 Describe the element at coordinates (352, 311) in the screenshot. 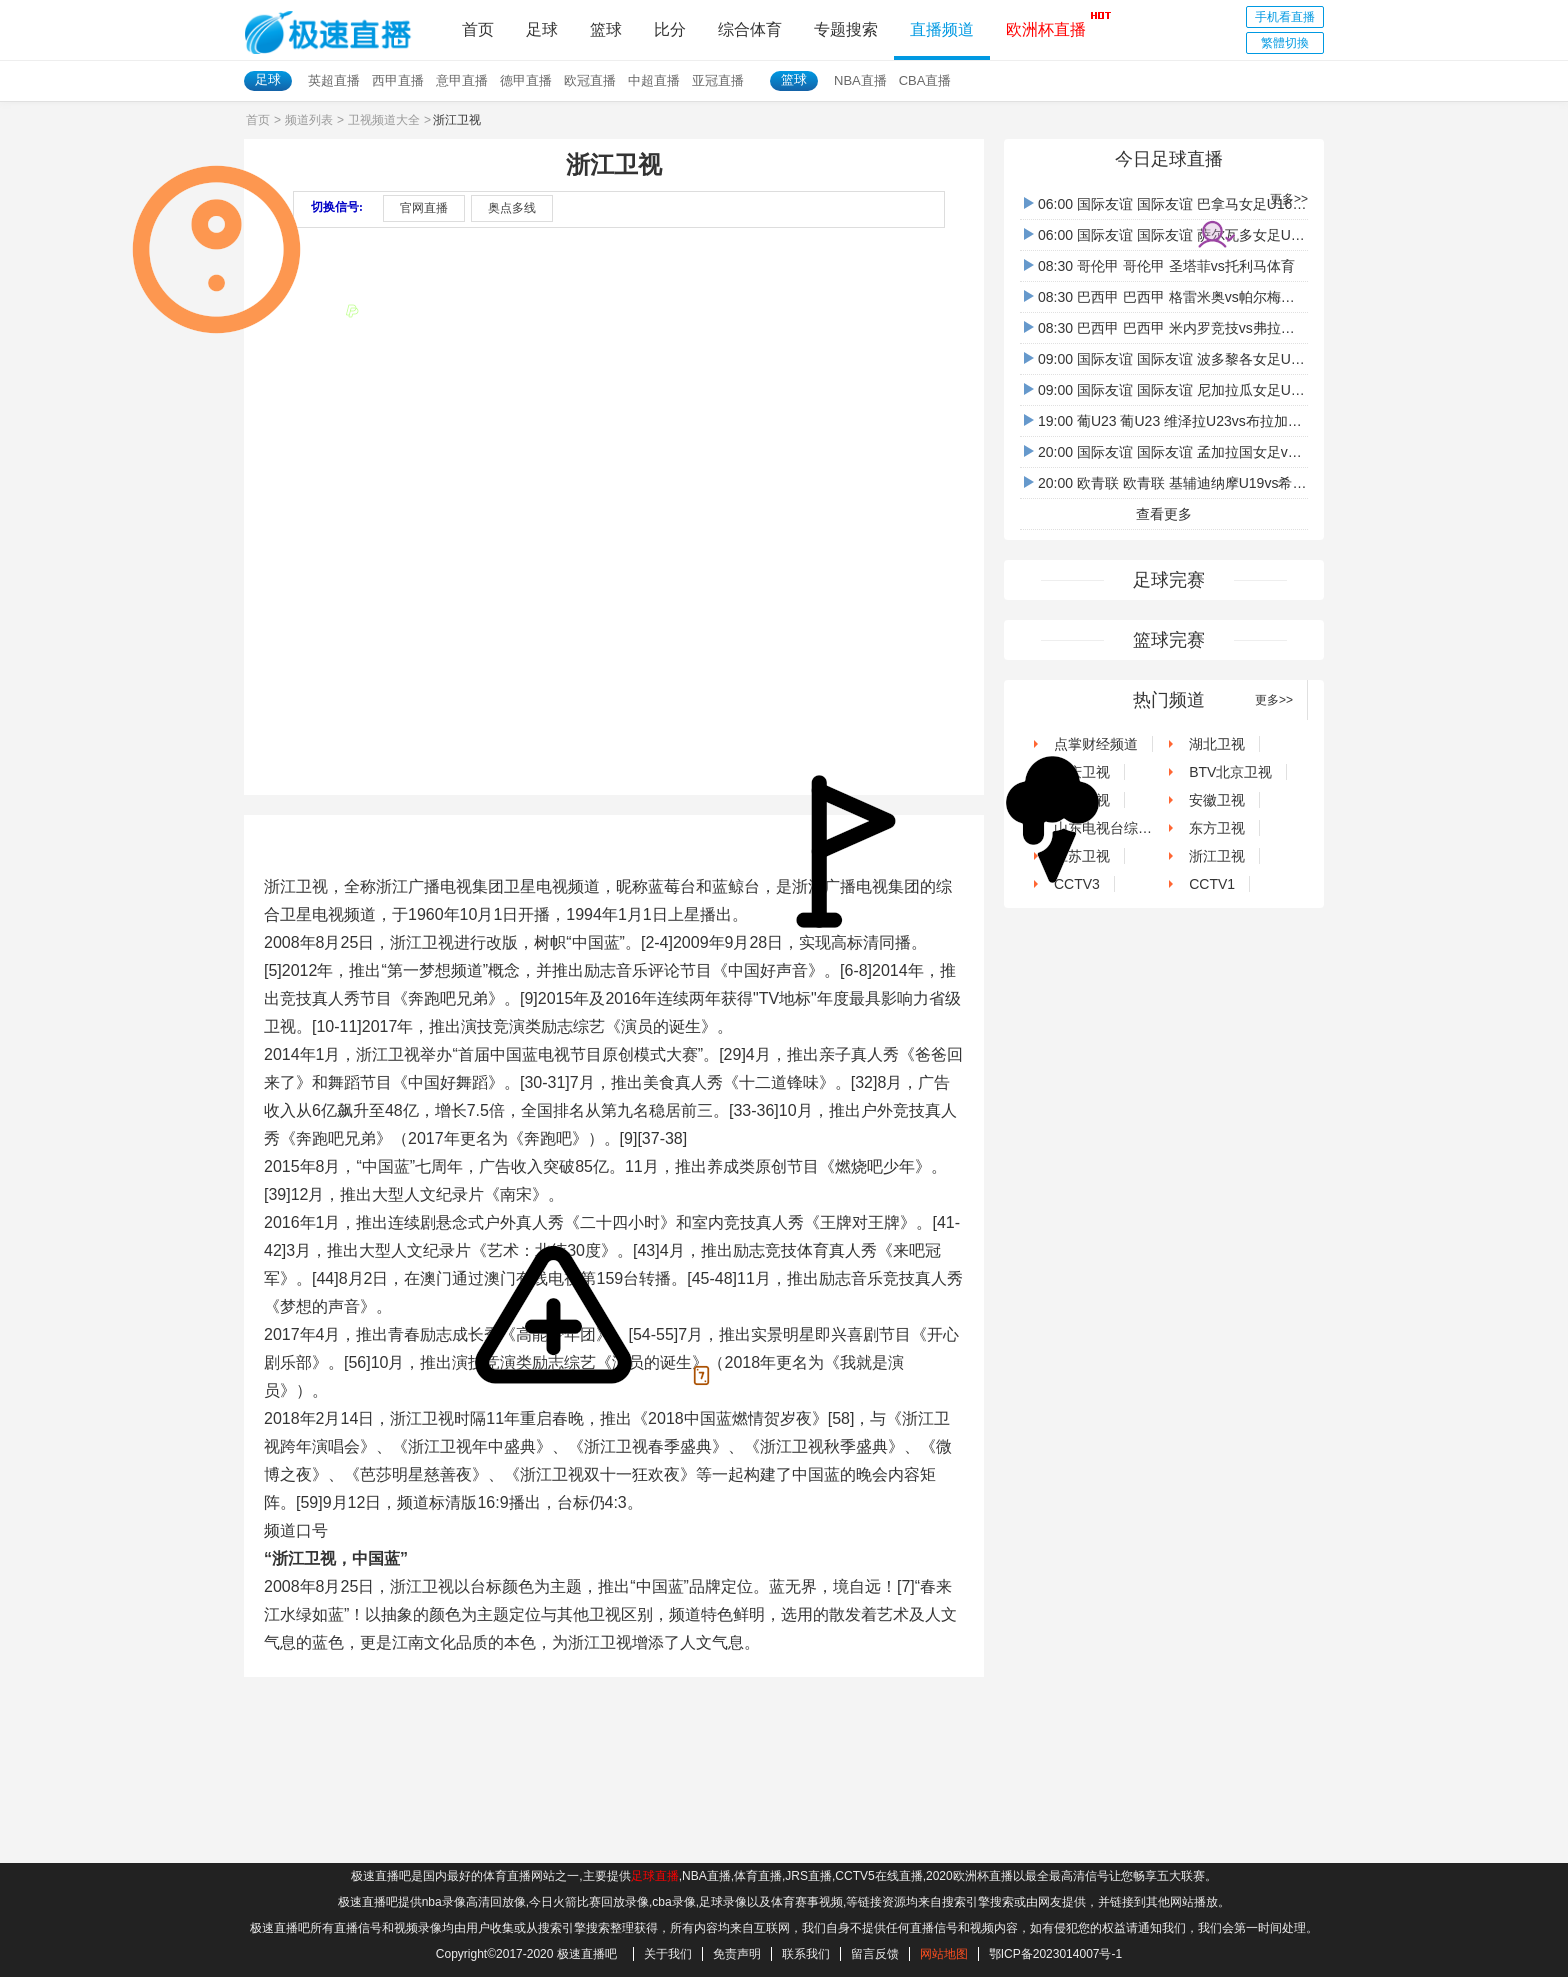

I see `pay with paypal` at that location.